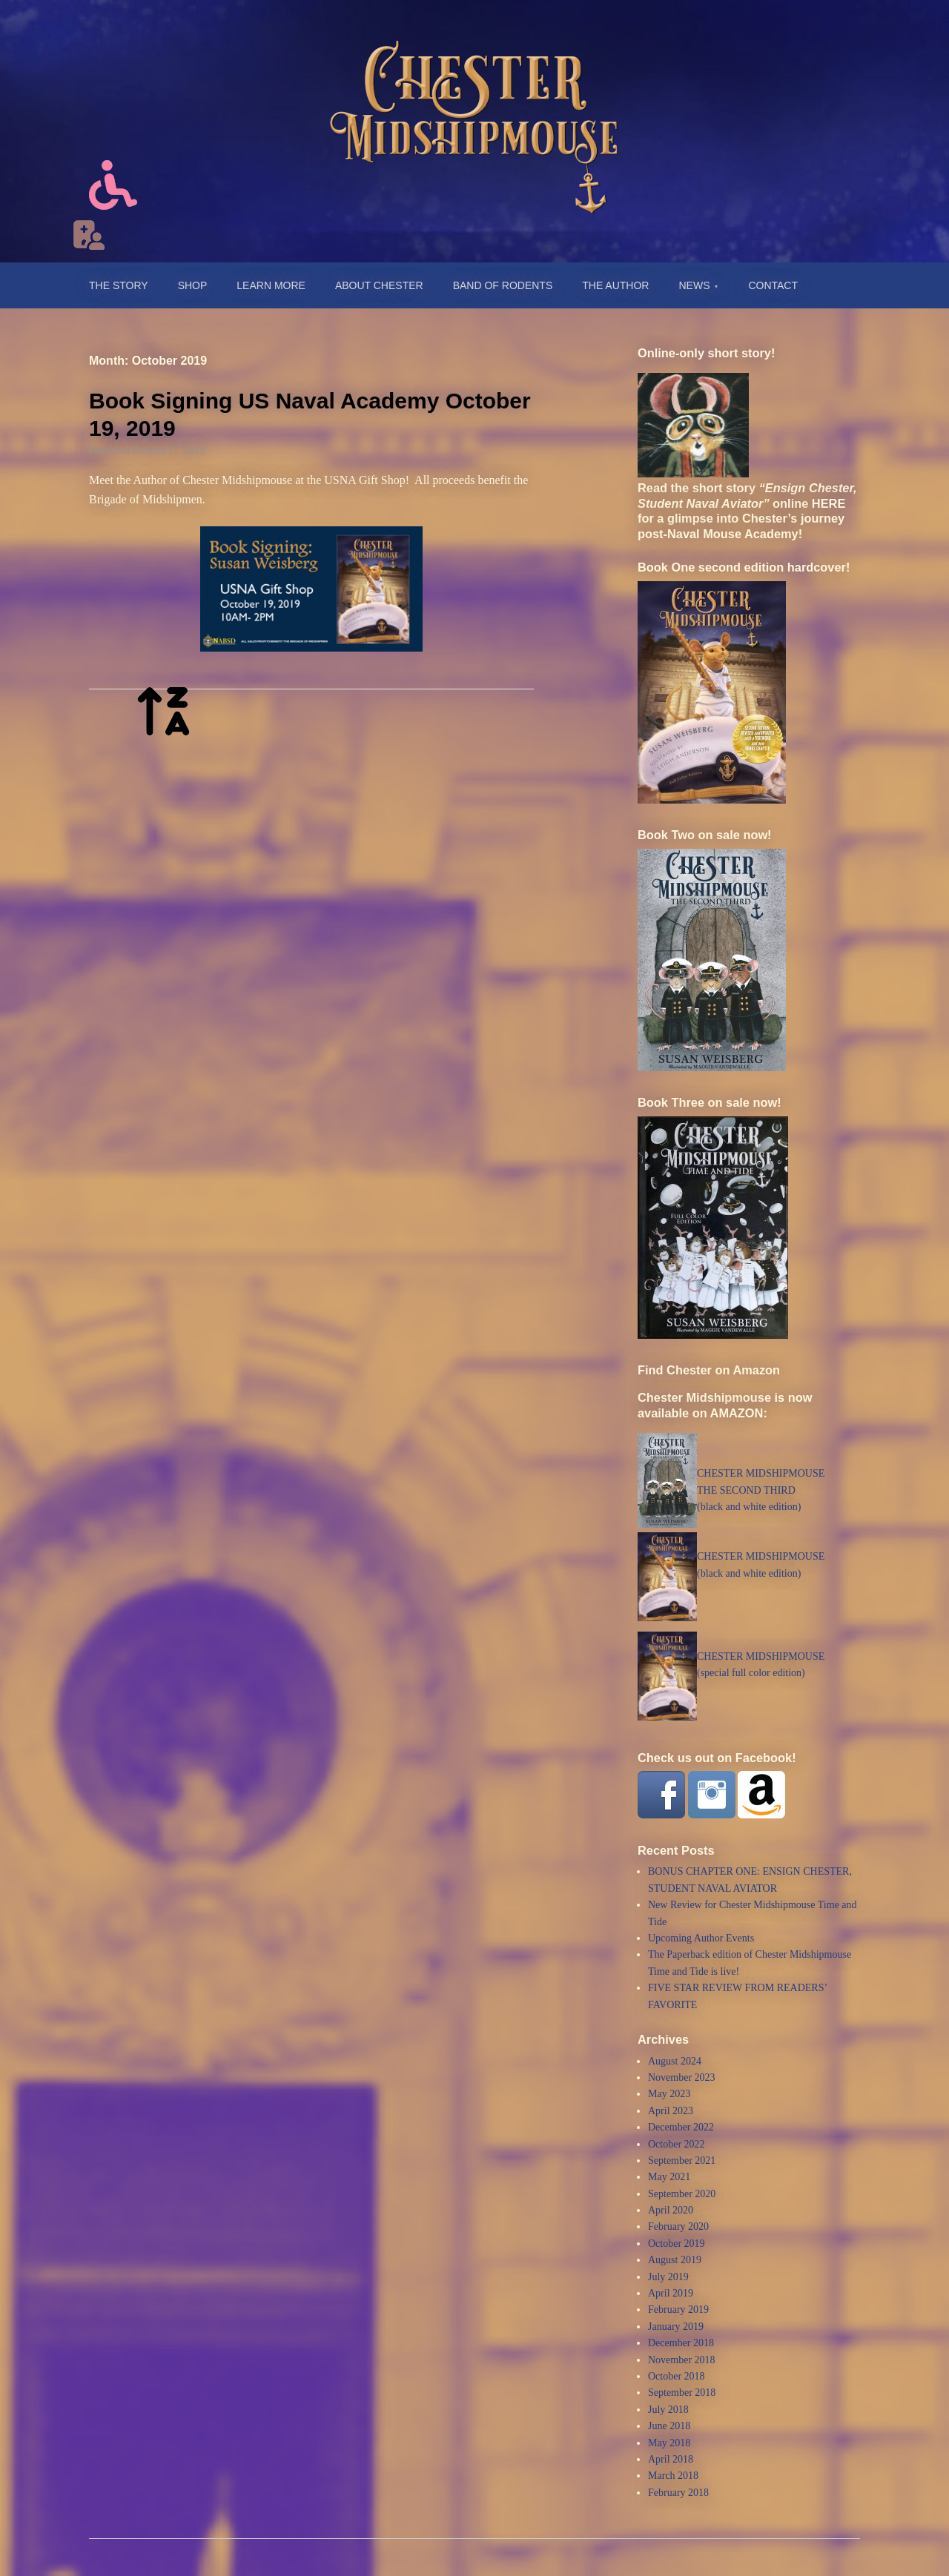 Image resolution: width=949 pixels, height=2576 pixels. What do you see at coordinates (163, 711) in the screenshot?
I see `sort items alphabetically from Z to A` at bounding box center [163, 711].